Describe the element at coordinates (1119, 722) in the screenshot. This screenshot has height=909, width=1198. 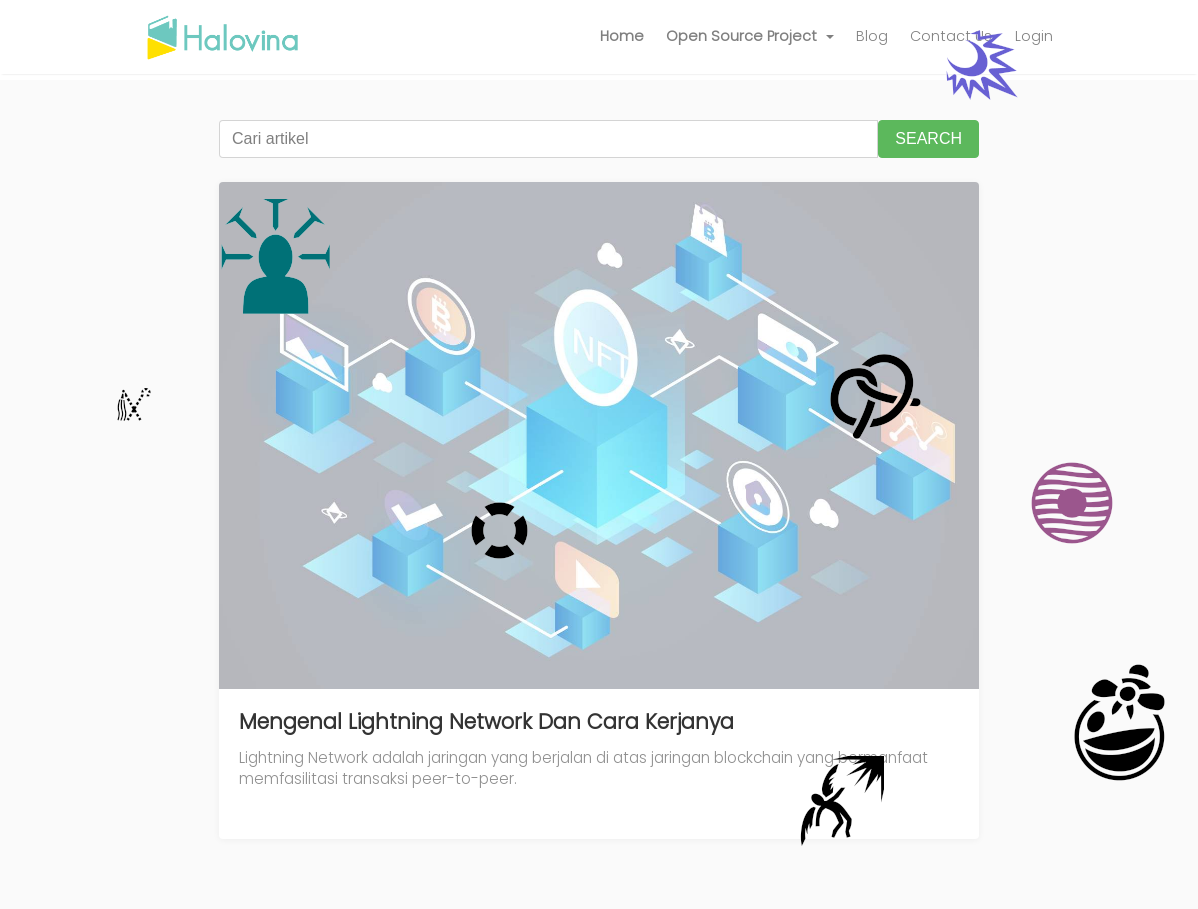
I see `collect nectar or fruit rewards in-game` at that location.